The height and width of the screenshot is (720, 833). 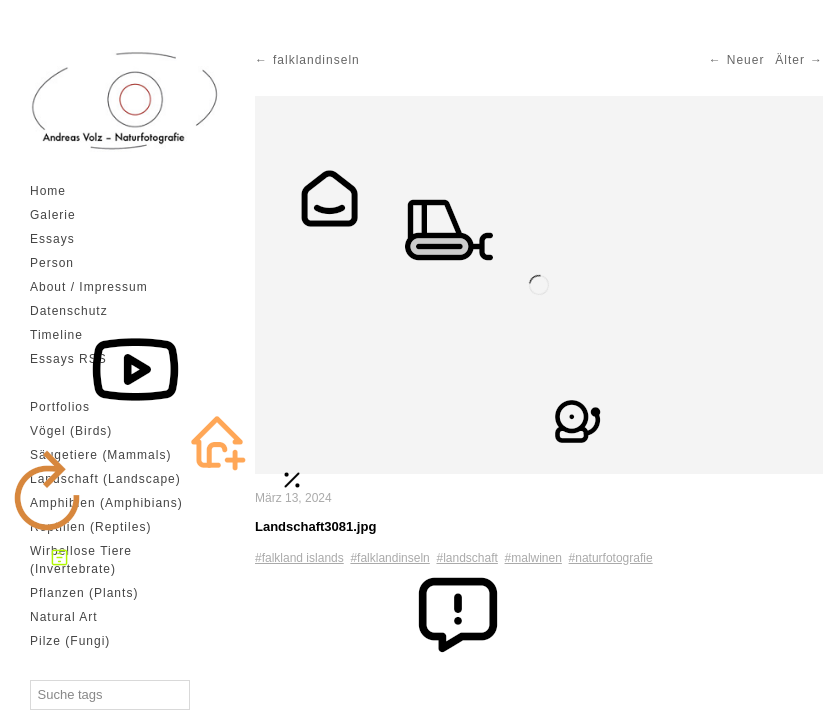 What do you see at coordinates (329, 198) in the screenshot?
I see `access smart home controls` at bounding box center [329, 198].